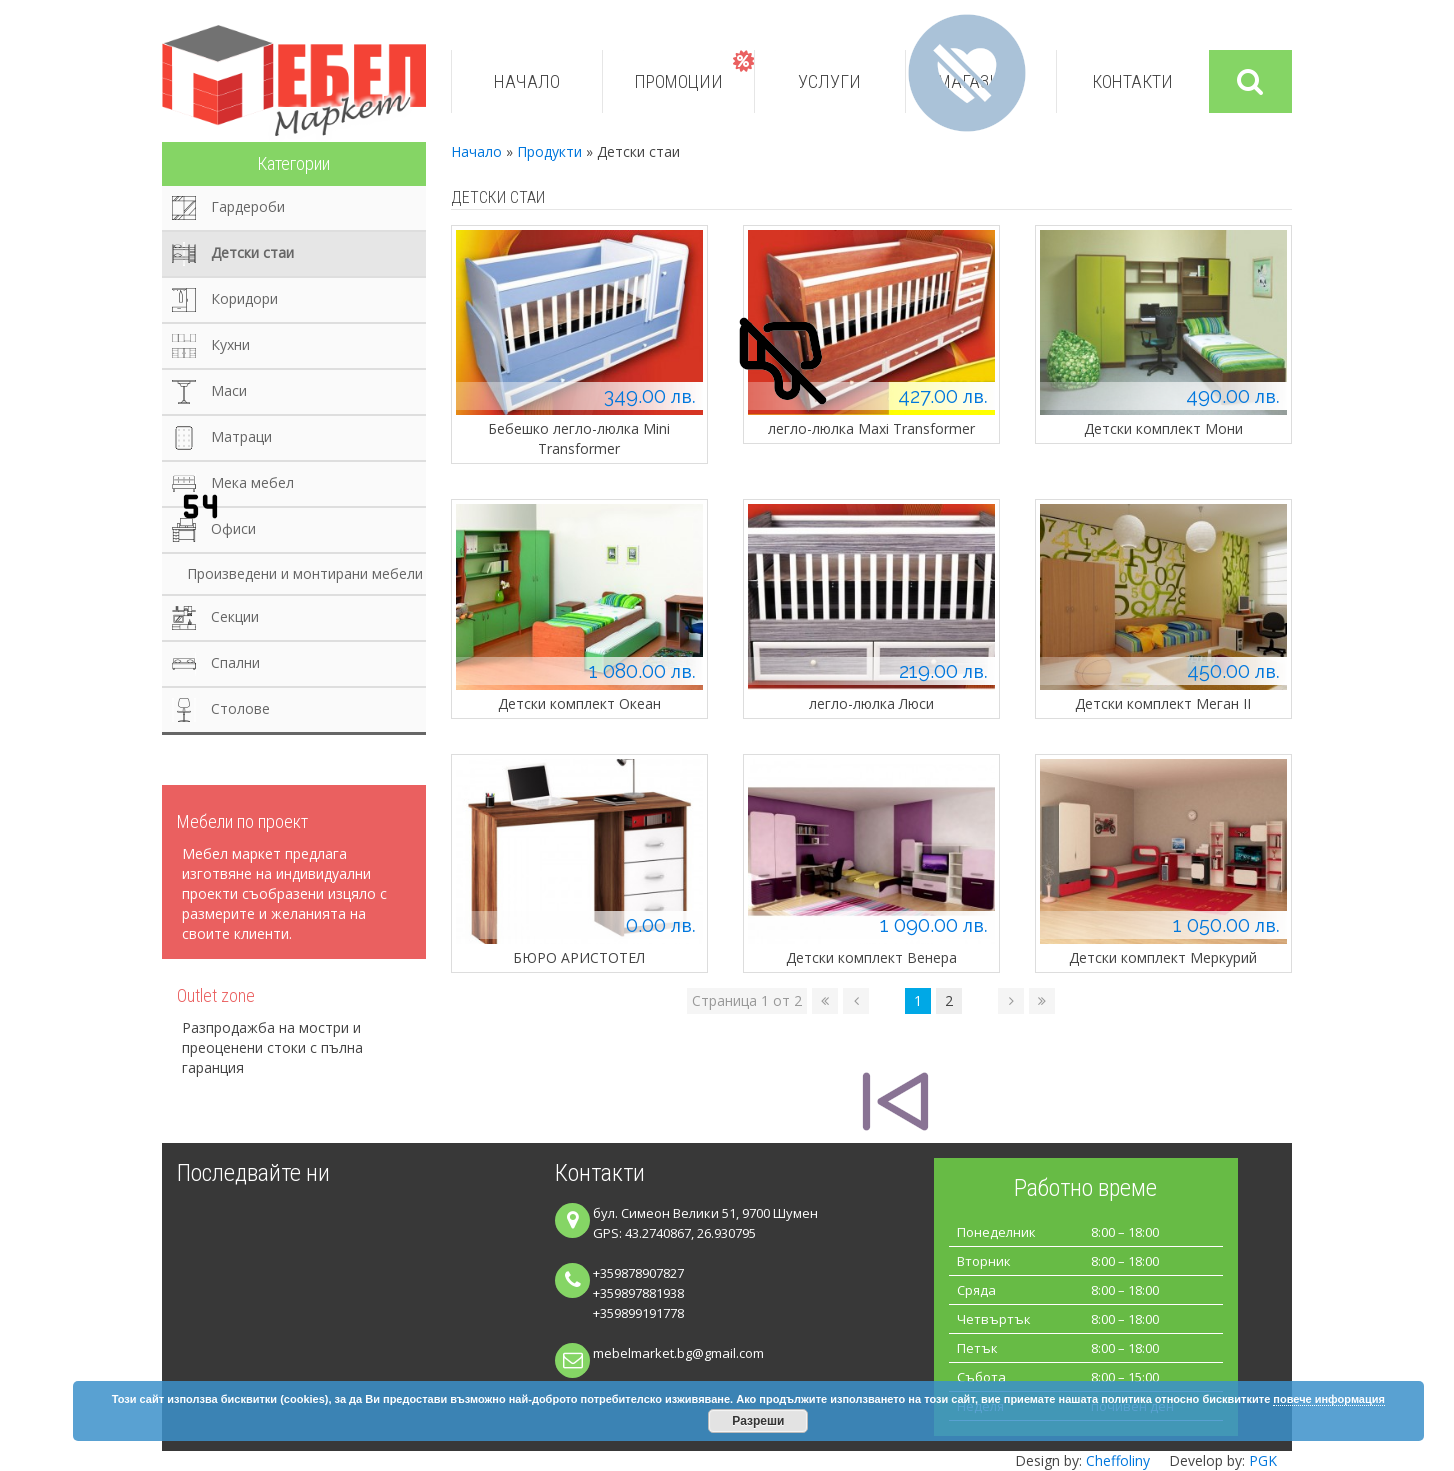 Image resolution: width=1454 pixels, height=1471 pixels. What do you see at coordinates (783, 361) in the screenshot?
I see `dislike feature is disabled or unavailable` at bounding box center [783, 361].